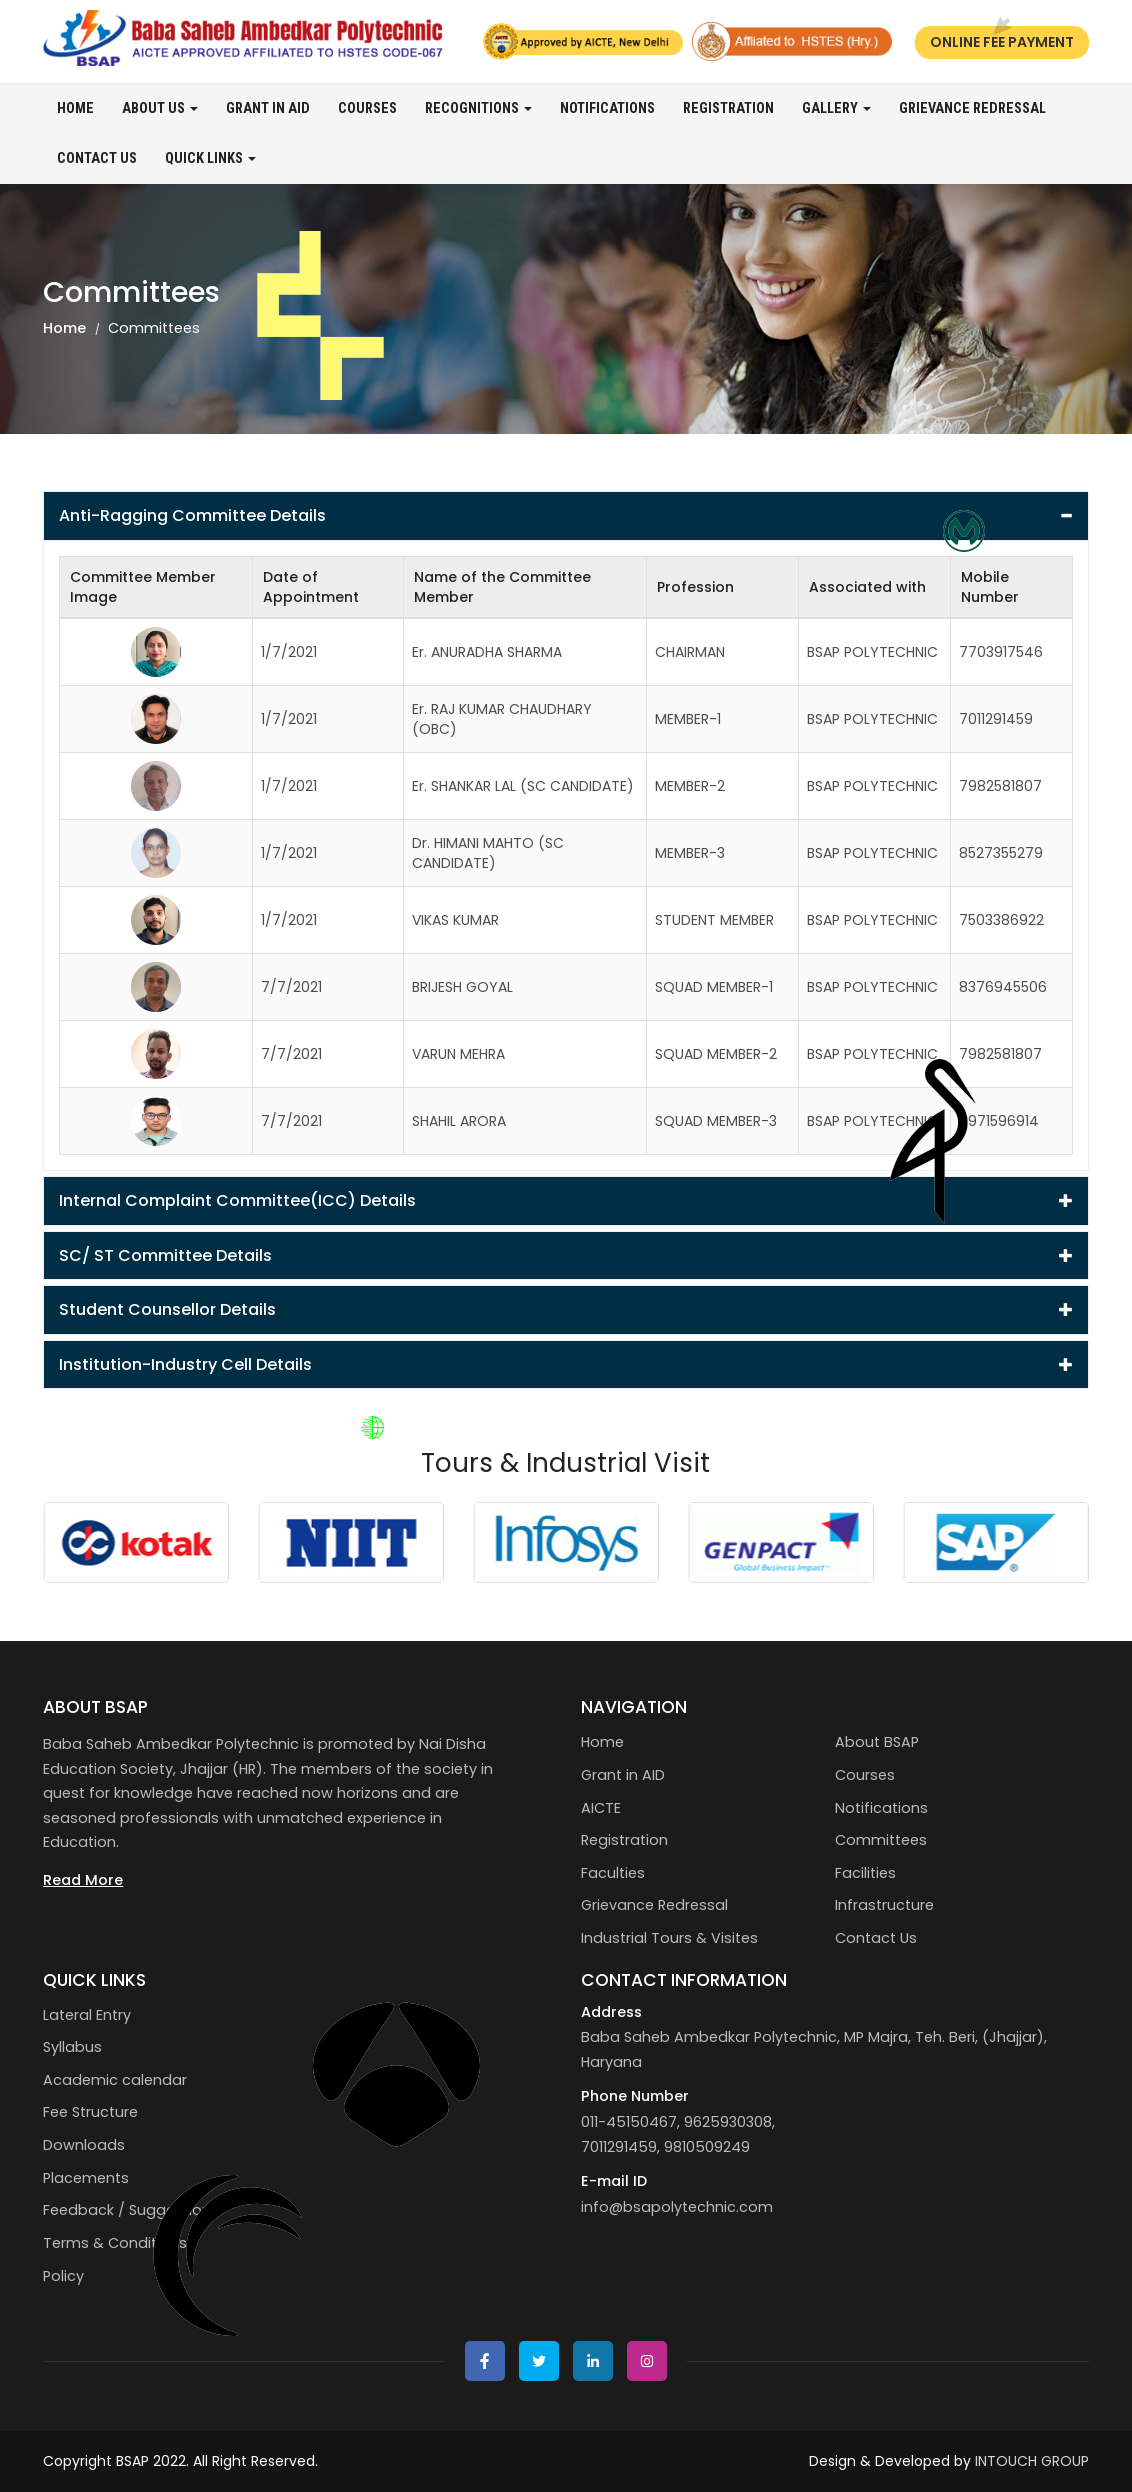 Image resolution: width=1132 pixels, height=2492 pixels. Describe the element at coordinates (964, 531) in the screenshot. I see `mulesoft logo` at that location.